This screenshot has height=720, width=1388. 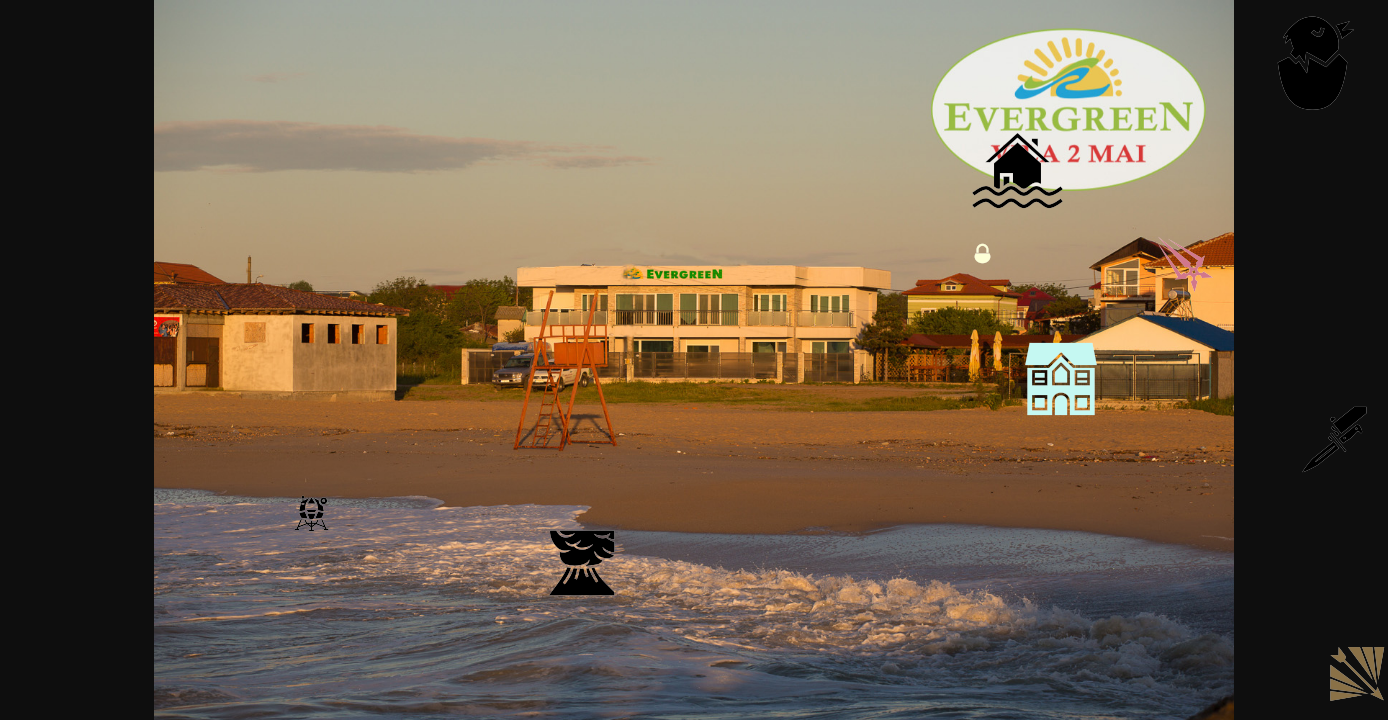 What do you see at coordinates (1312, 61) in the screenshot?
I see `indicates new user or beginner status` at bounding box center [1312, 61].